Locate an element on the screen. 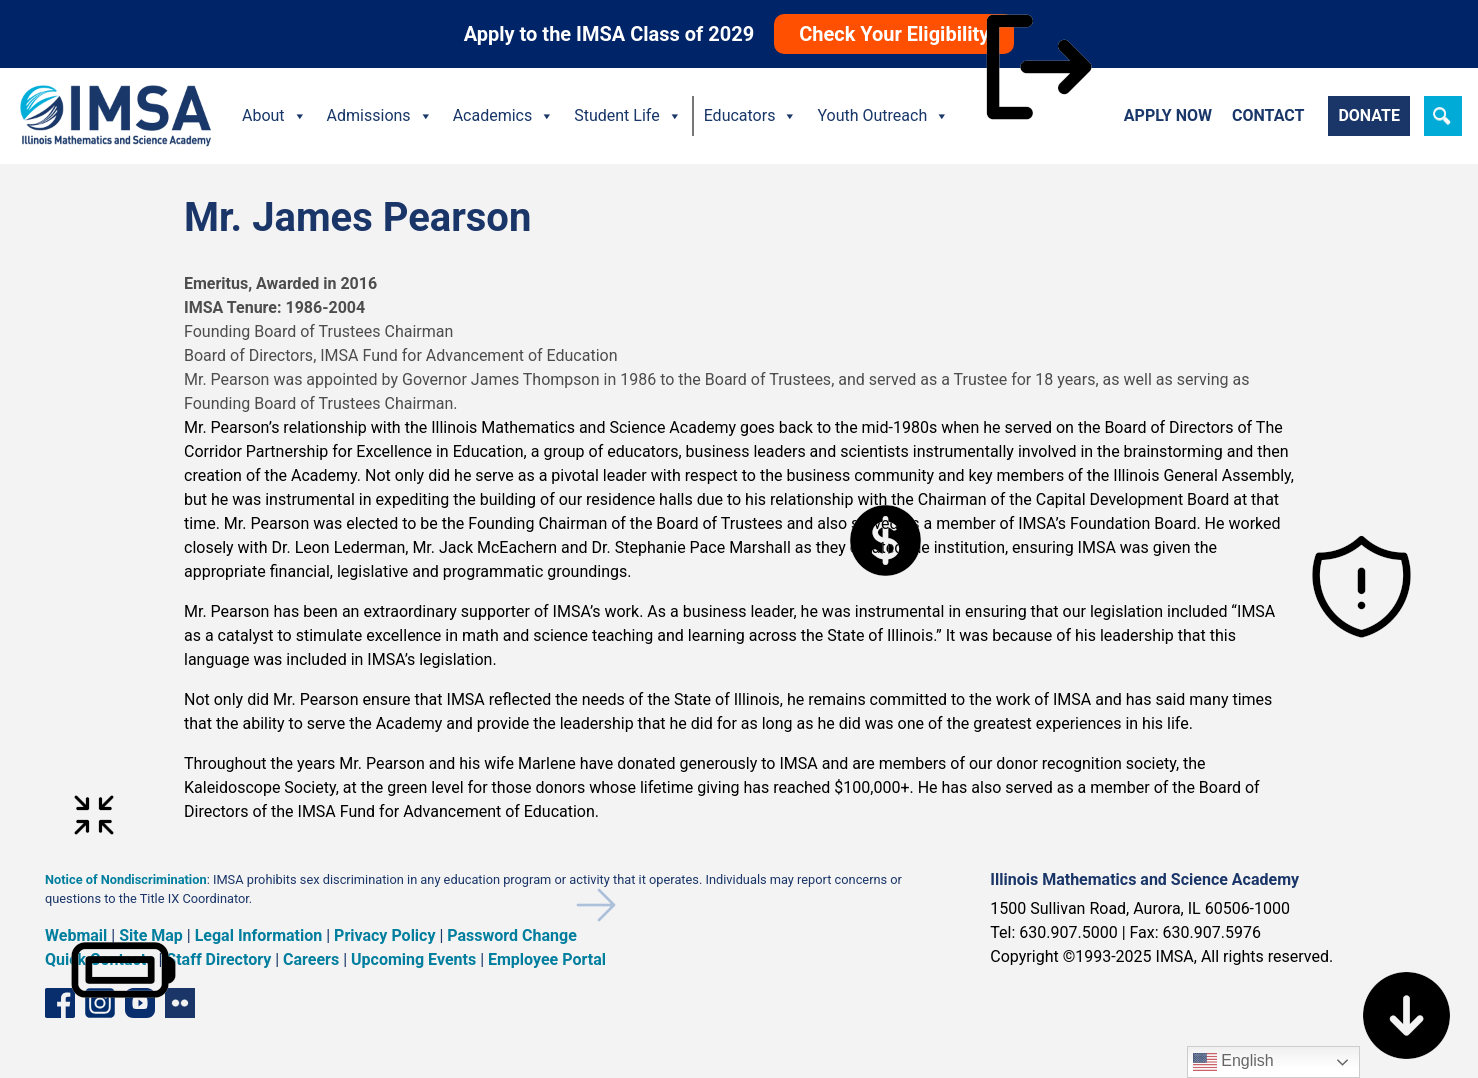  sign out of your account is located at coordinates (1035, 67).